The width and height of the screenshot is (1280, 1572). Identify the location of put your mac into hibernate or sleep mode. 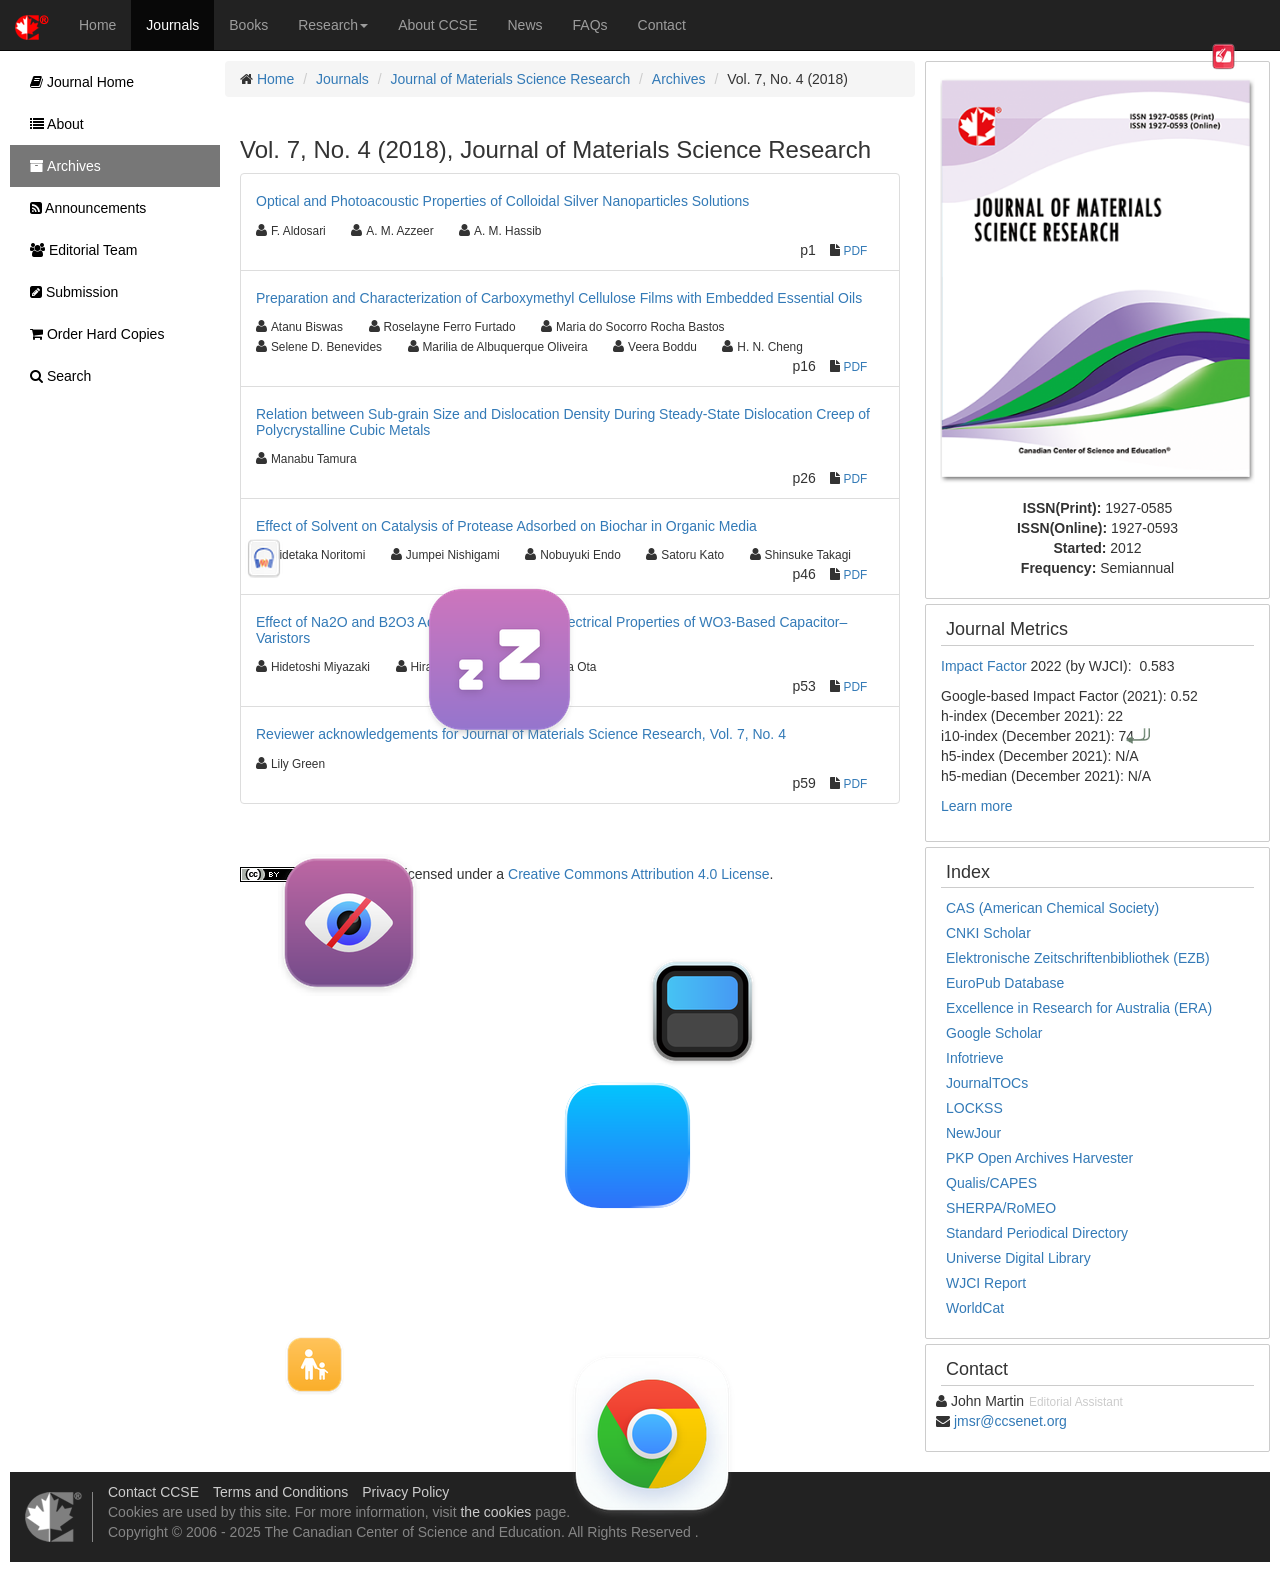
(499, 659).